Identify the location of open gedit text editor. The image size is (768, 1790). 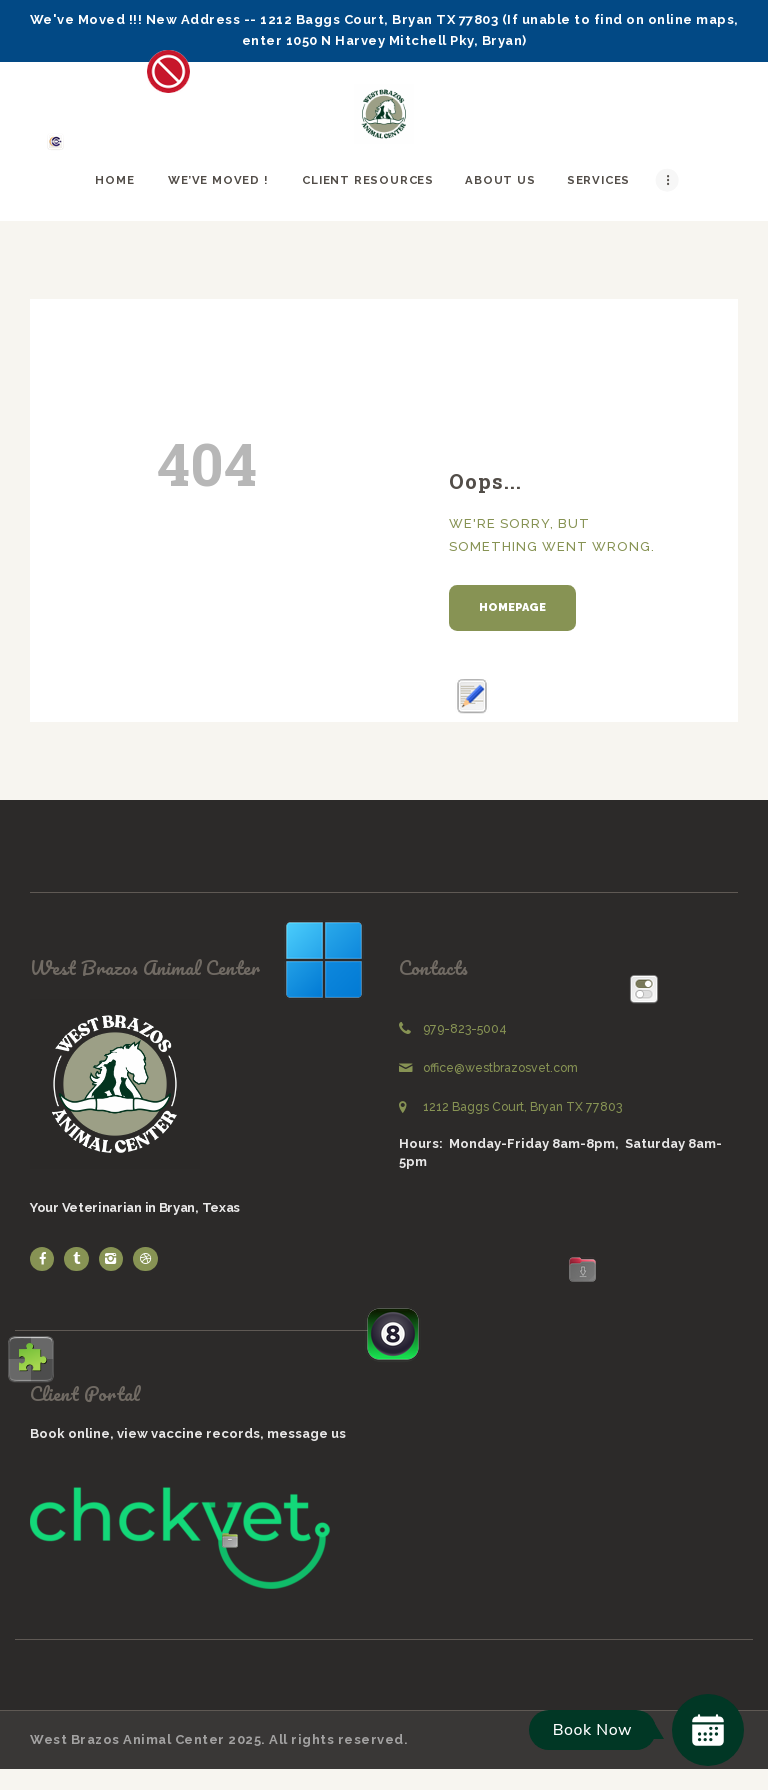
(472, 696).